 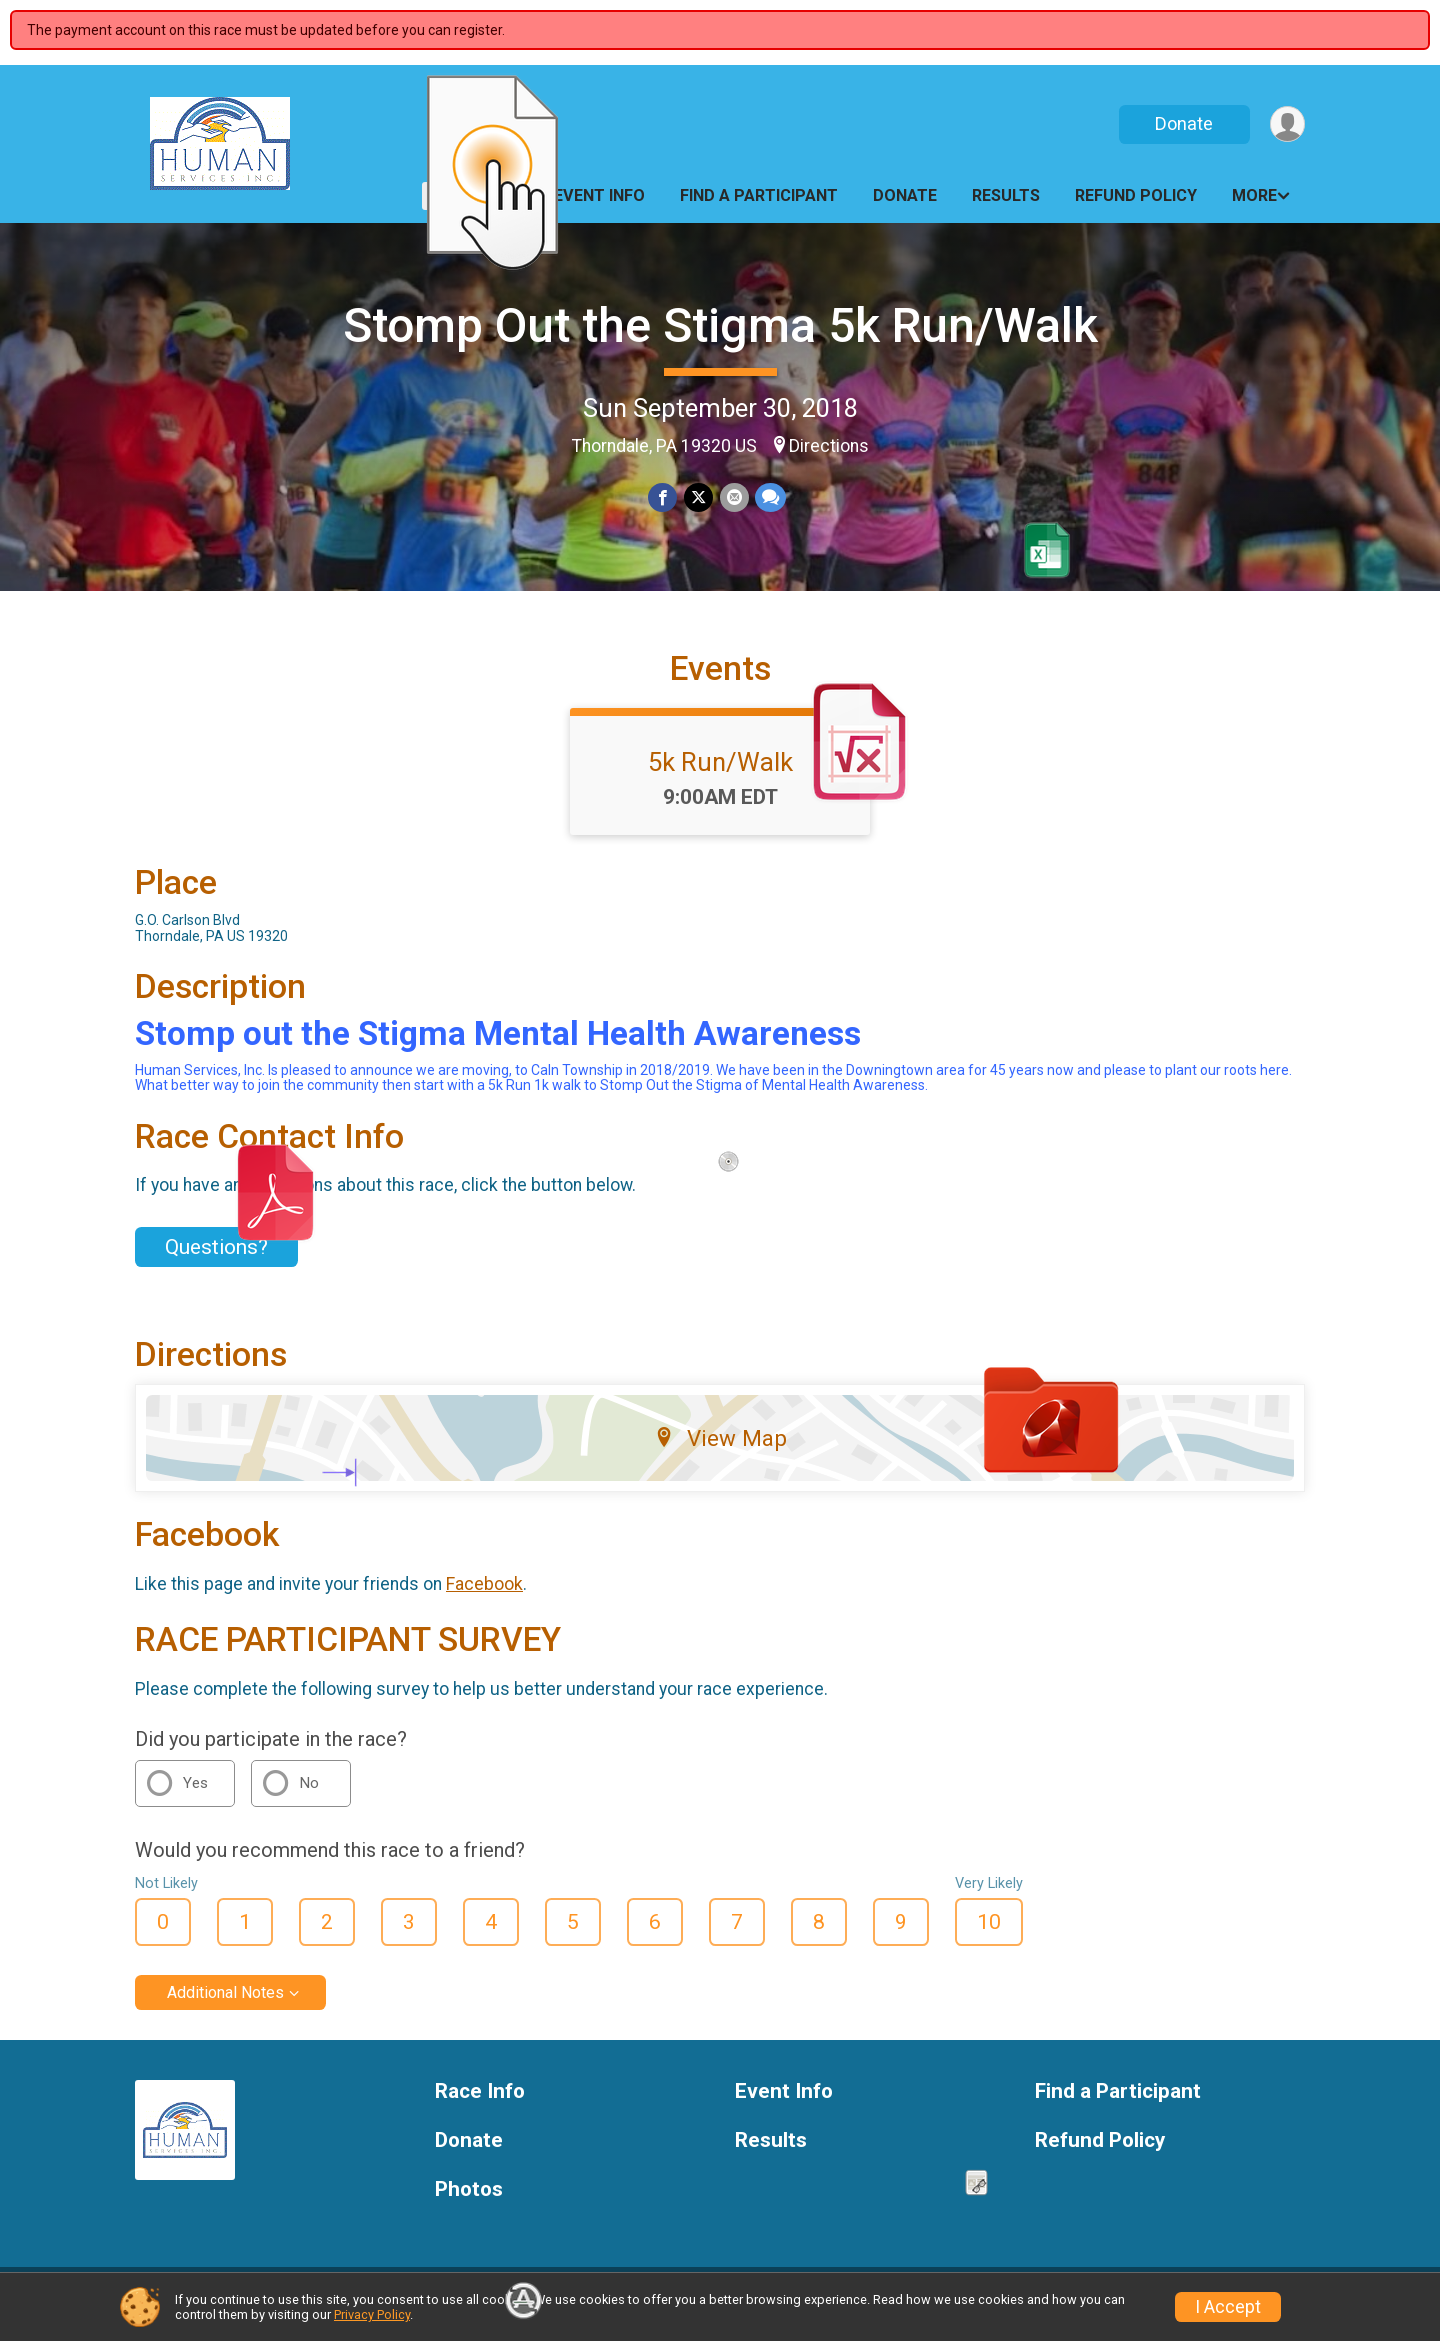 I want to click on a compressed PDF document file, so click(x=275, y=1192).